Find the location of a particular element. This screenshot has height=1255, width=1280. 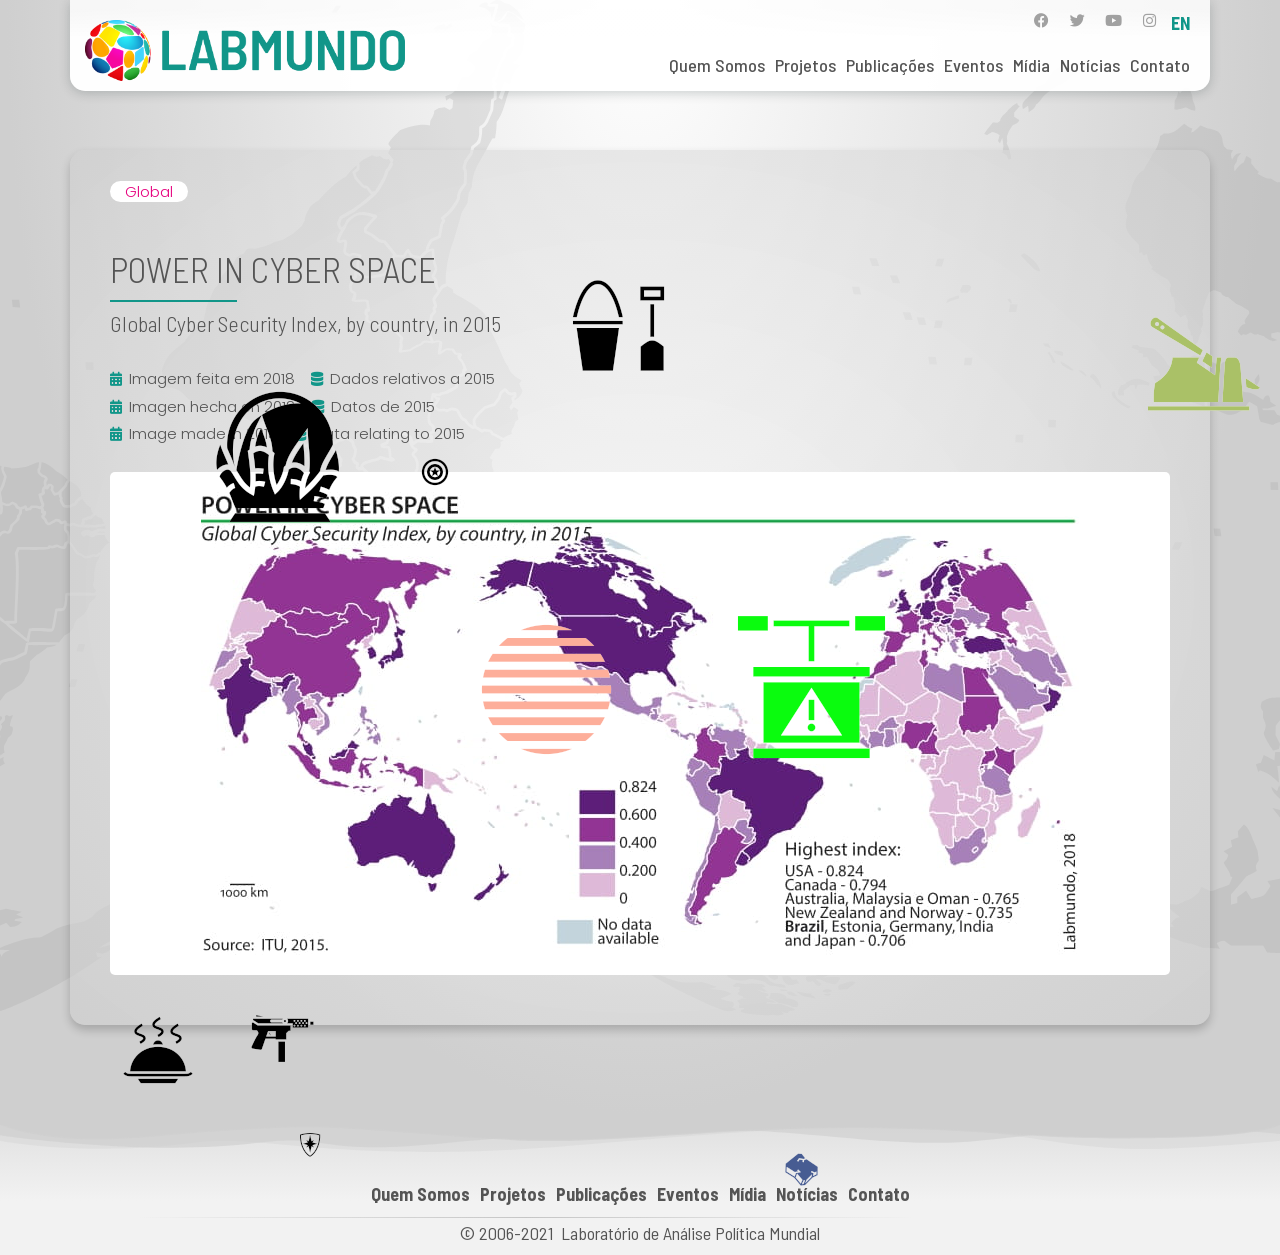

represents american or patriotic-themed content is located at coordinates (435, 472).